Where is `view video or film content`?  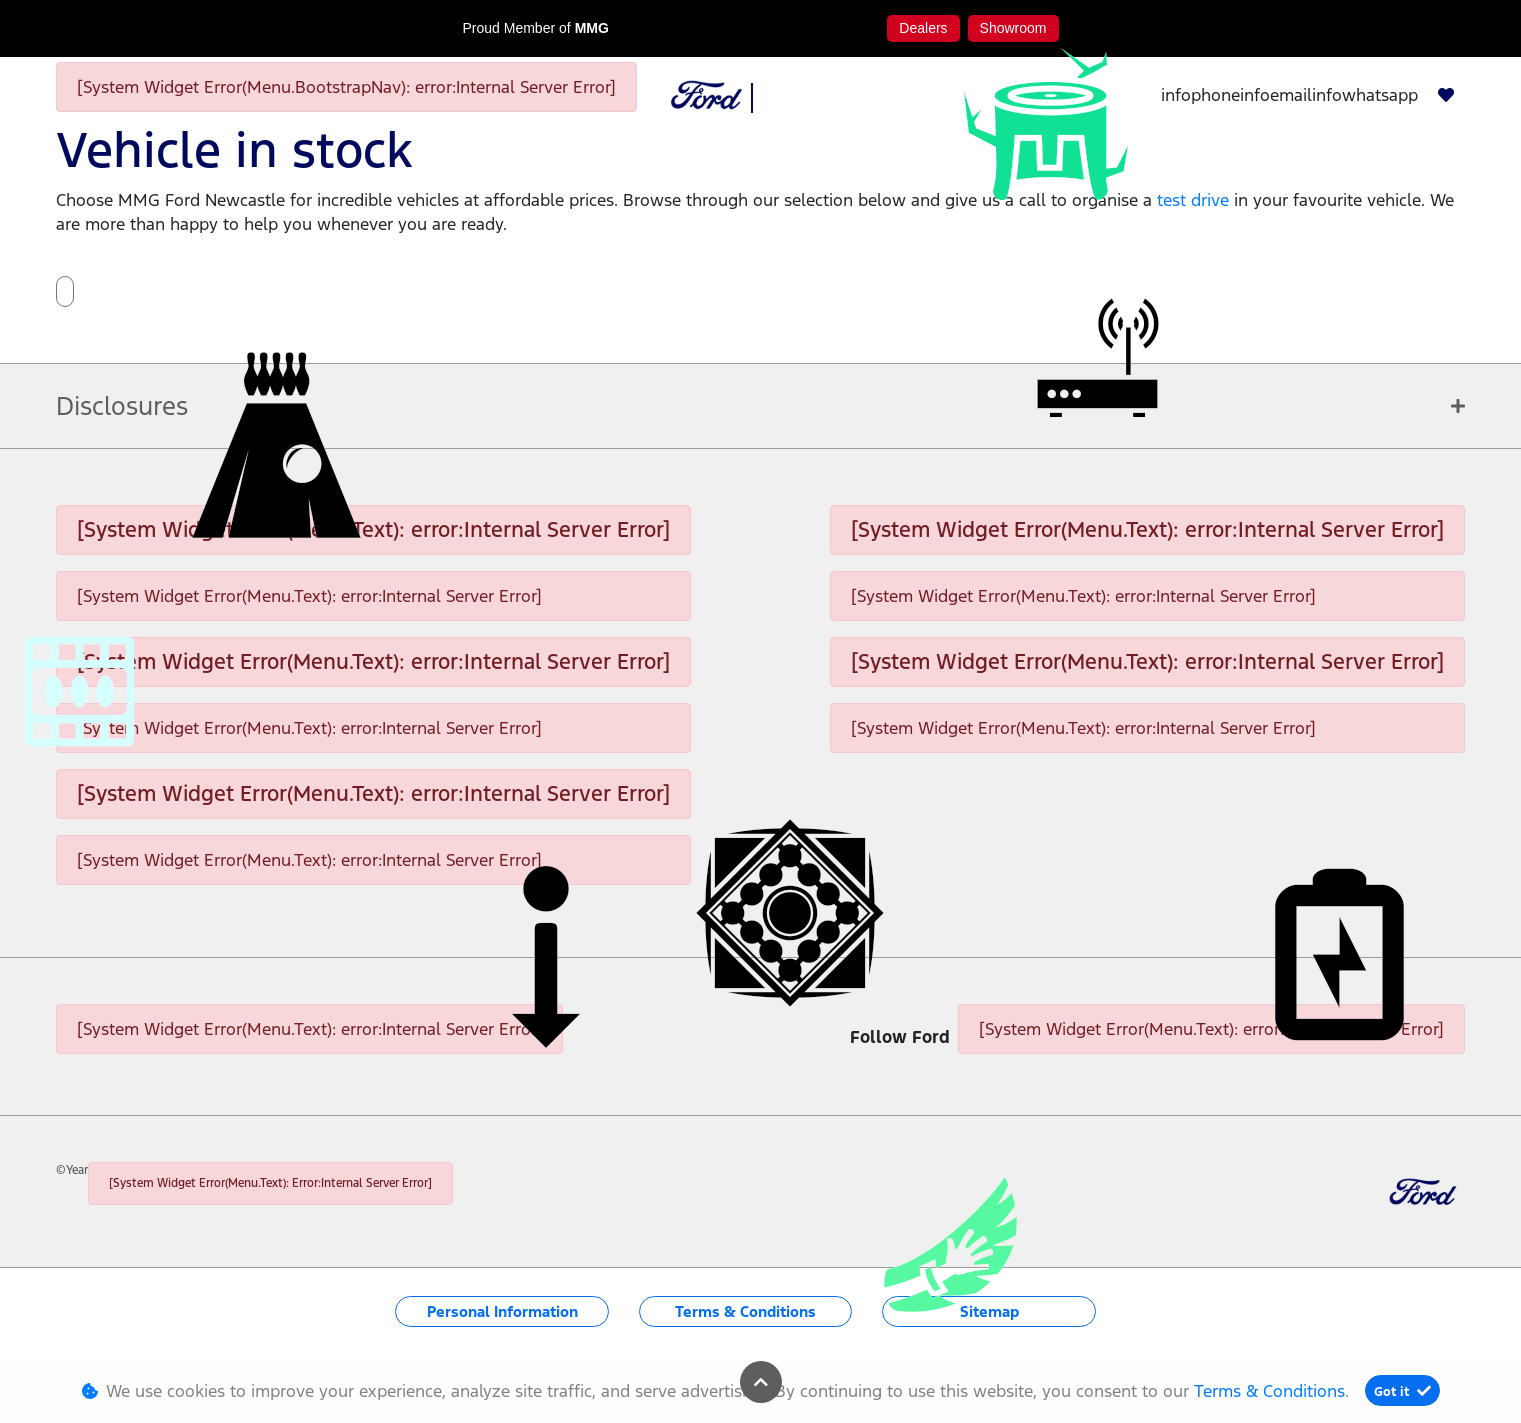 view video or film content is located at coordinates (79, 691).